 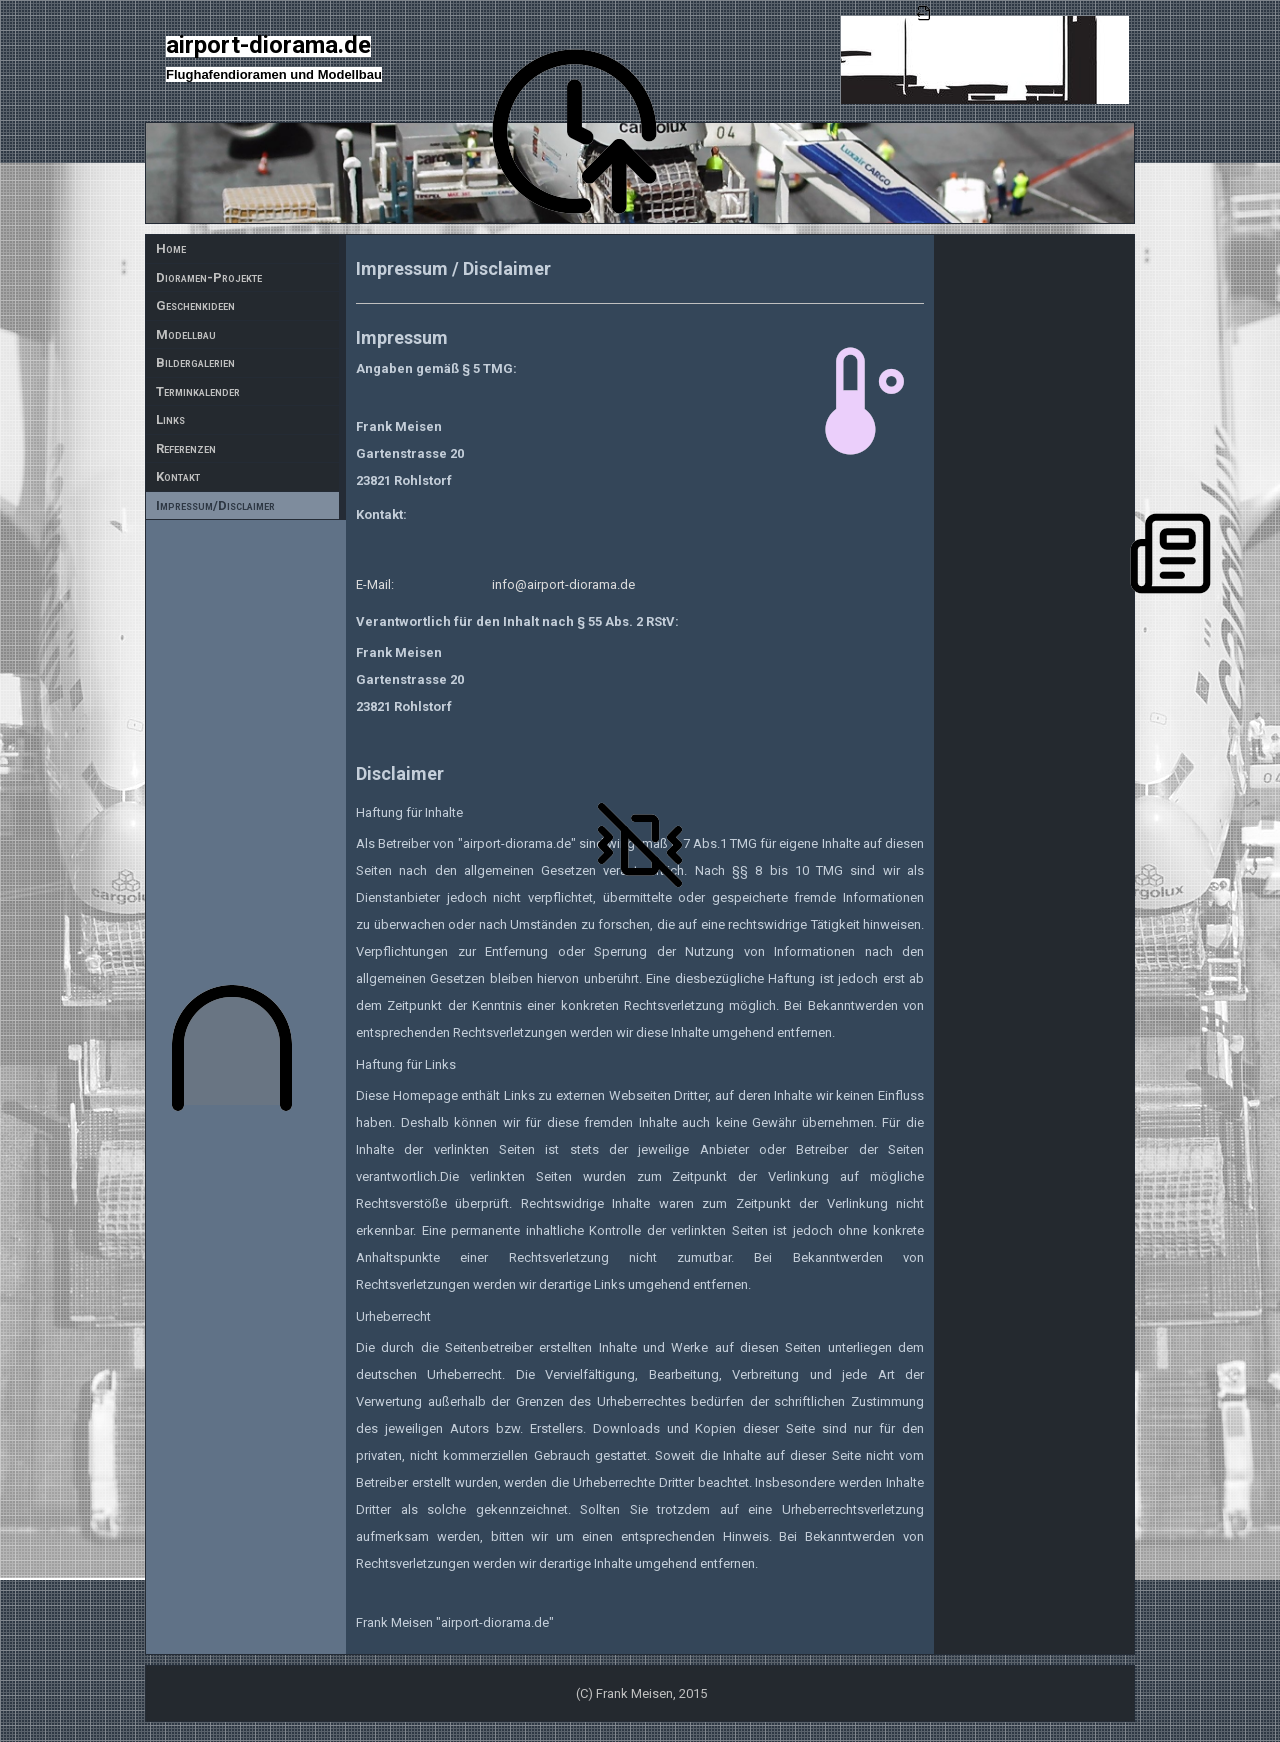 I want to click on export file to another location, so click(x=924, y=13).